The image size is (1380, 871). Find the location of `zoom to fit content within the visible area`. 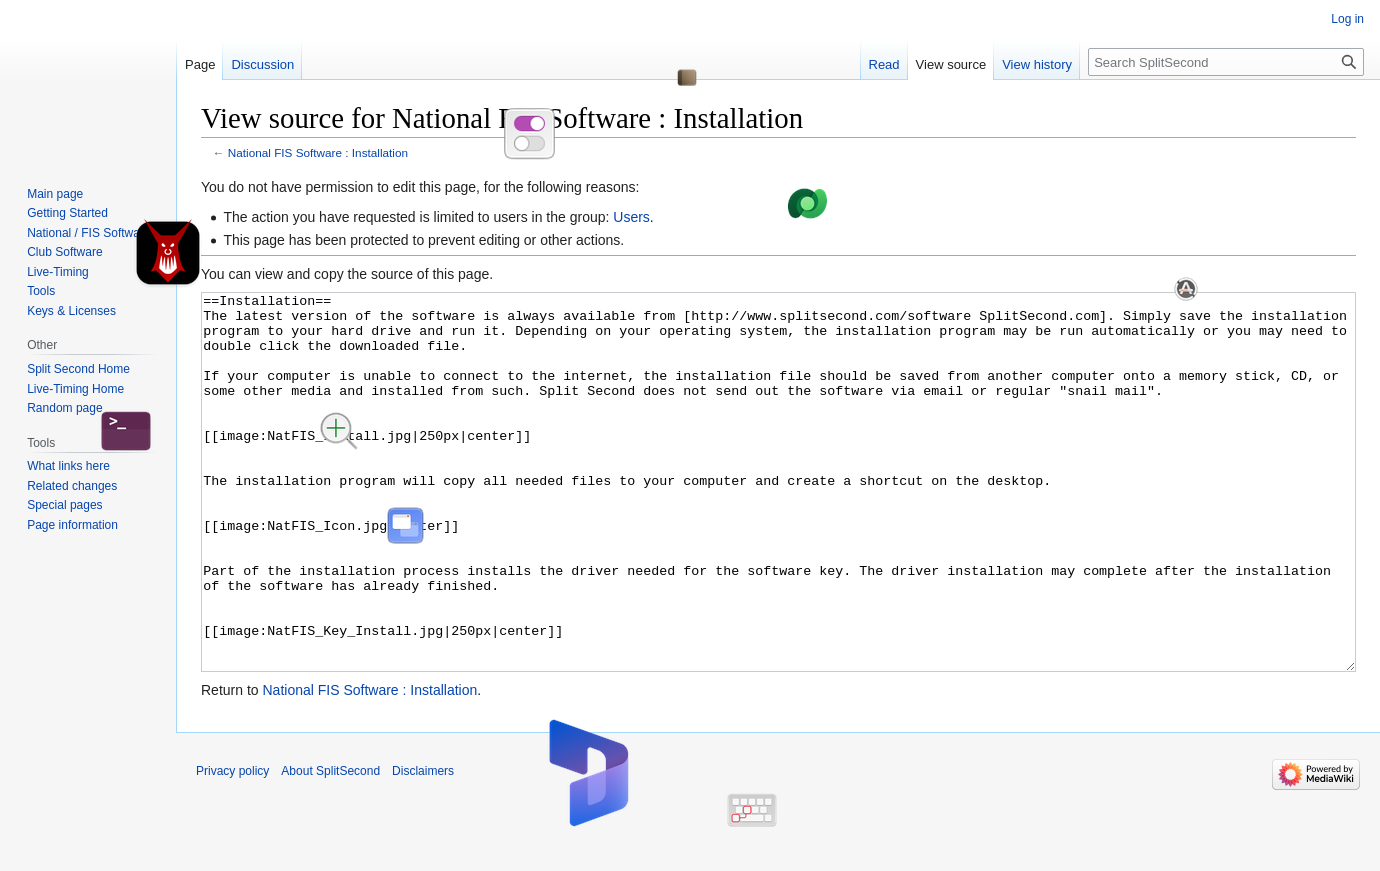

zoom to fit content within the visible area is located at coordinates (338, 430).